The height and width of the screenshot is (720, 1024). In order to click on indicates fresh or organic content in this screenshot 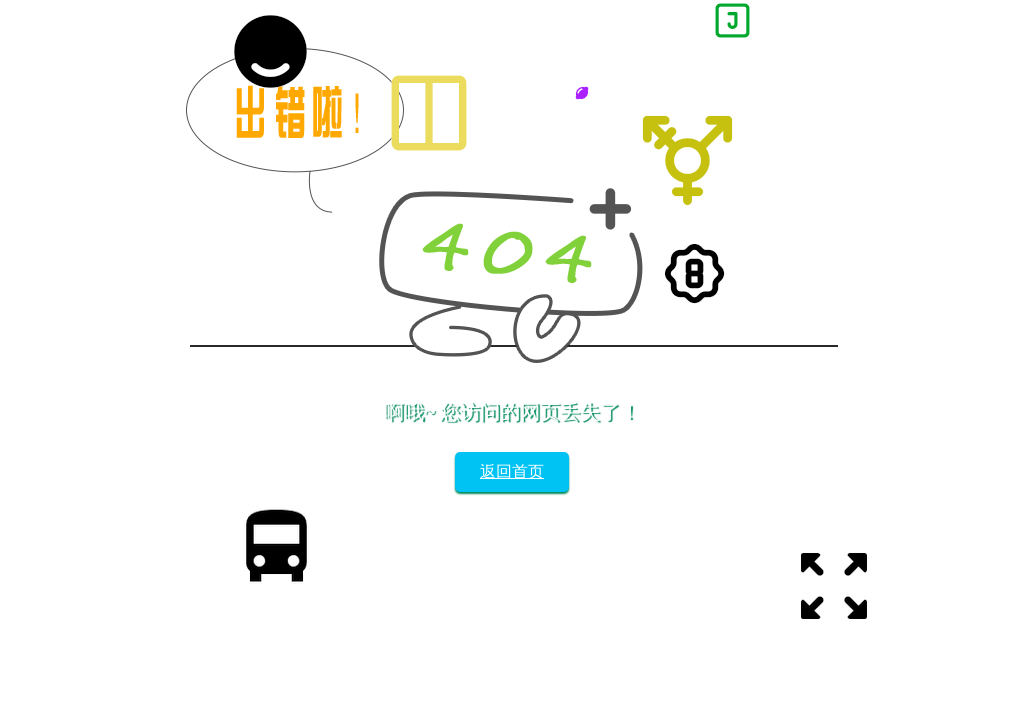, I will do `click(582, 93)`.